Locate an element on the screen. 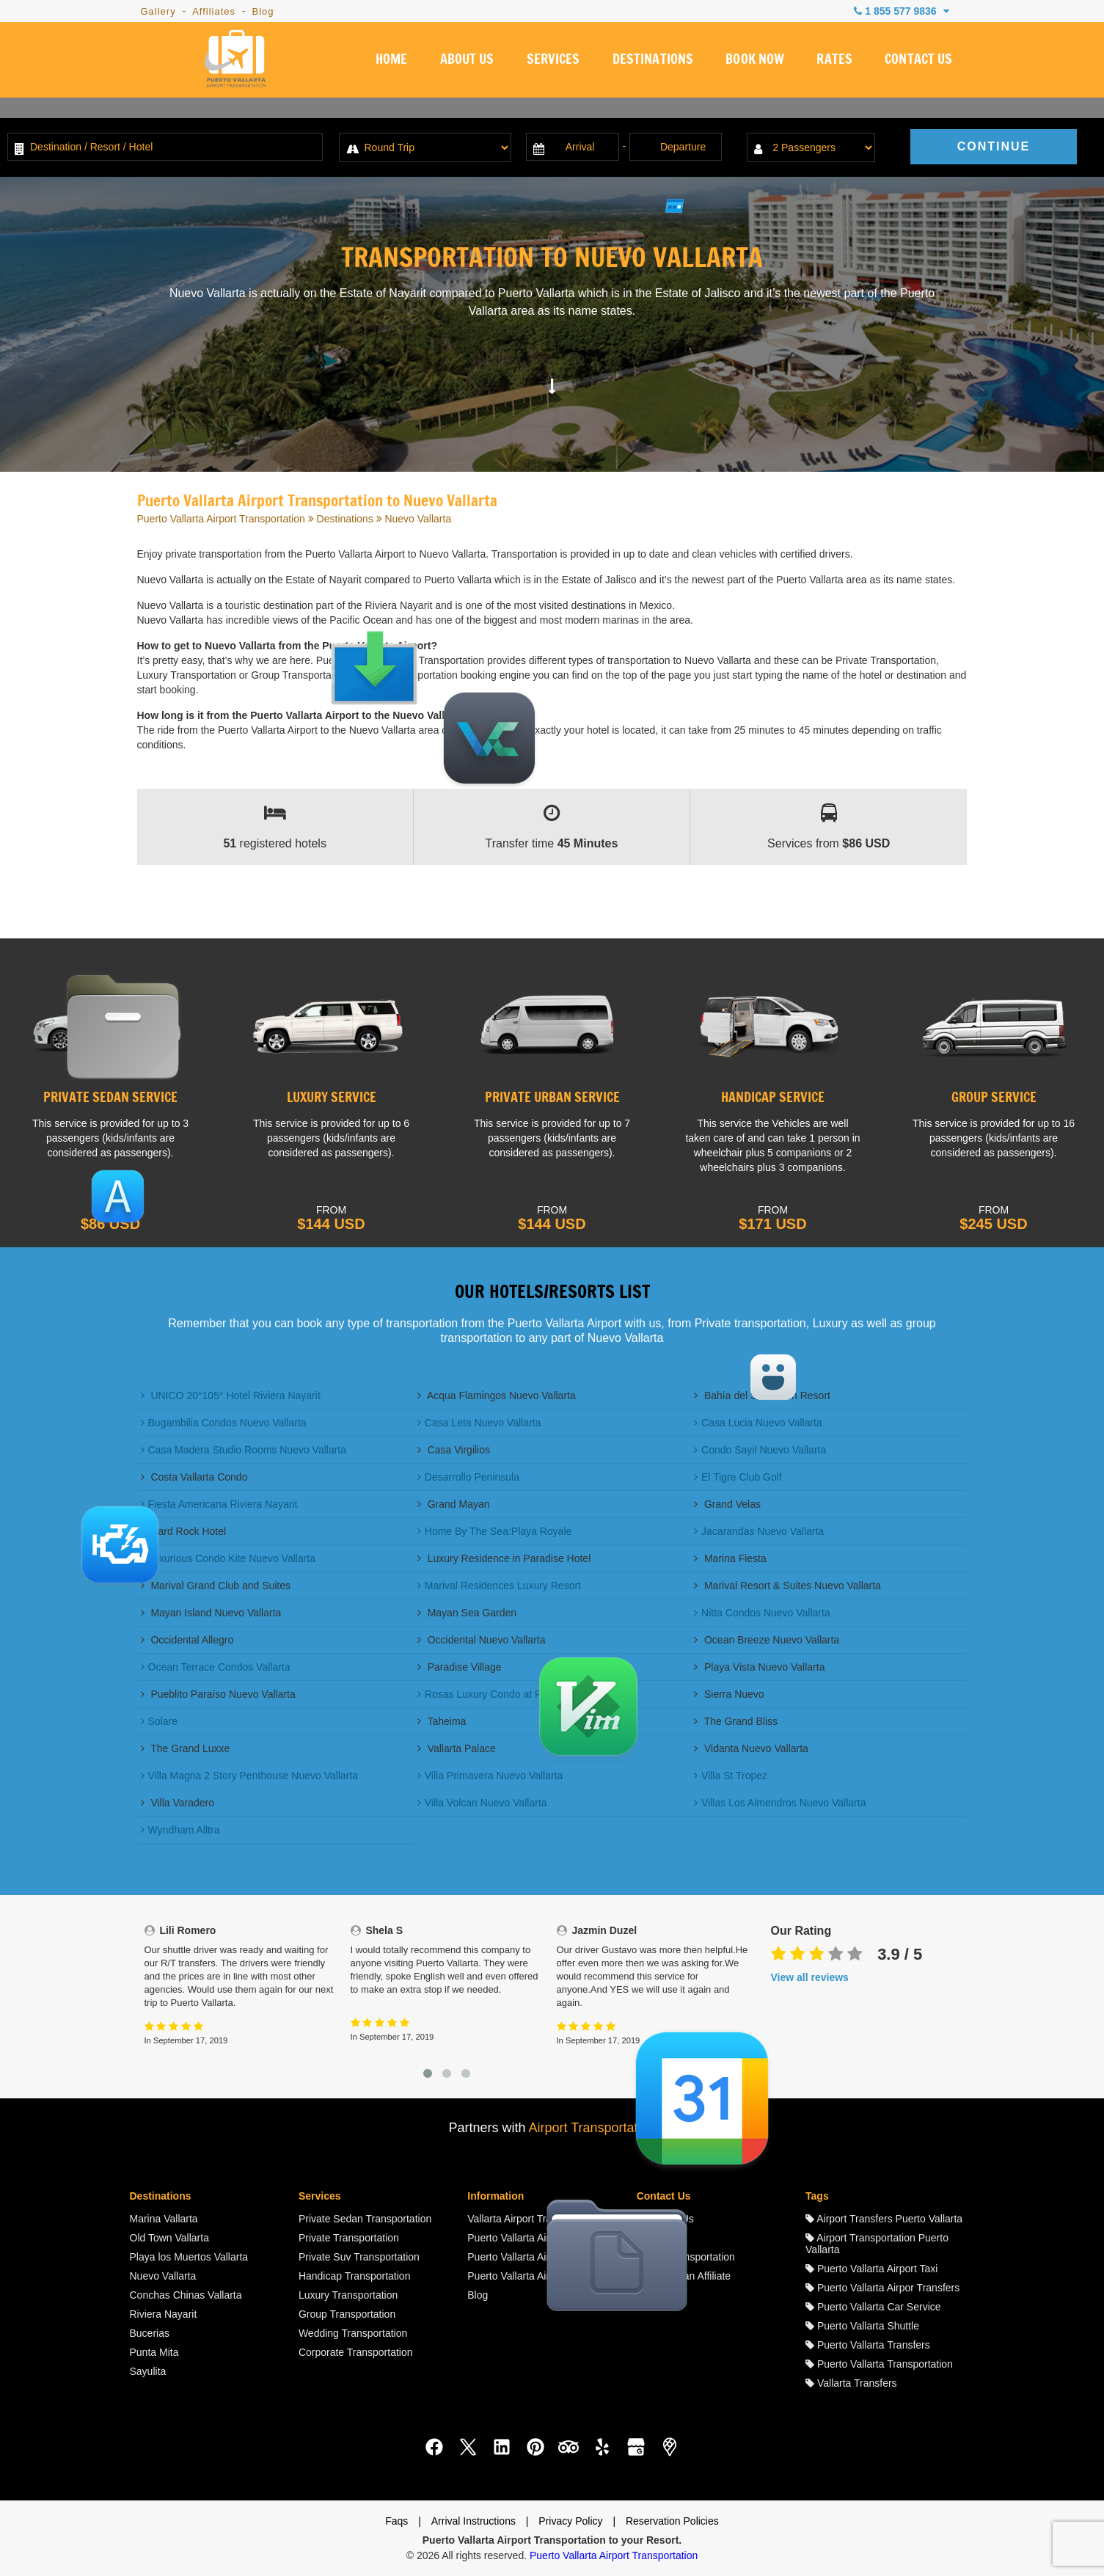 The width and height of the screenshot is (1104, 2576). open fcitx input method settings is located at coordinates (117, 1196).